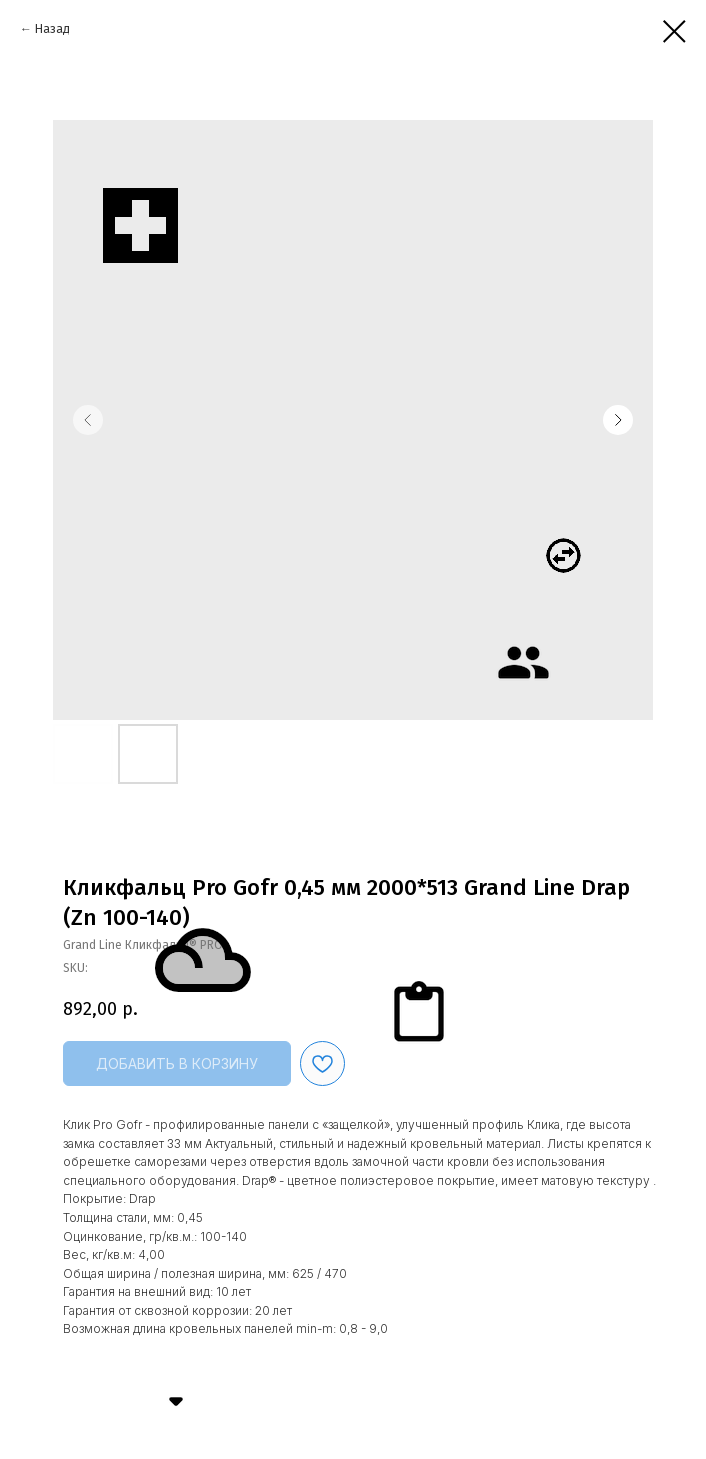  Describe the element at coordinates (176, 1401) in the screenshot. I see `expand dropdown menu` at that location.